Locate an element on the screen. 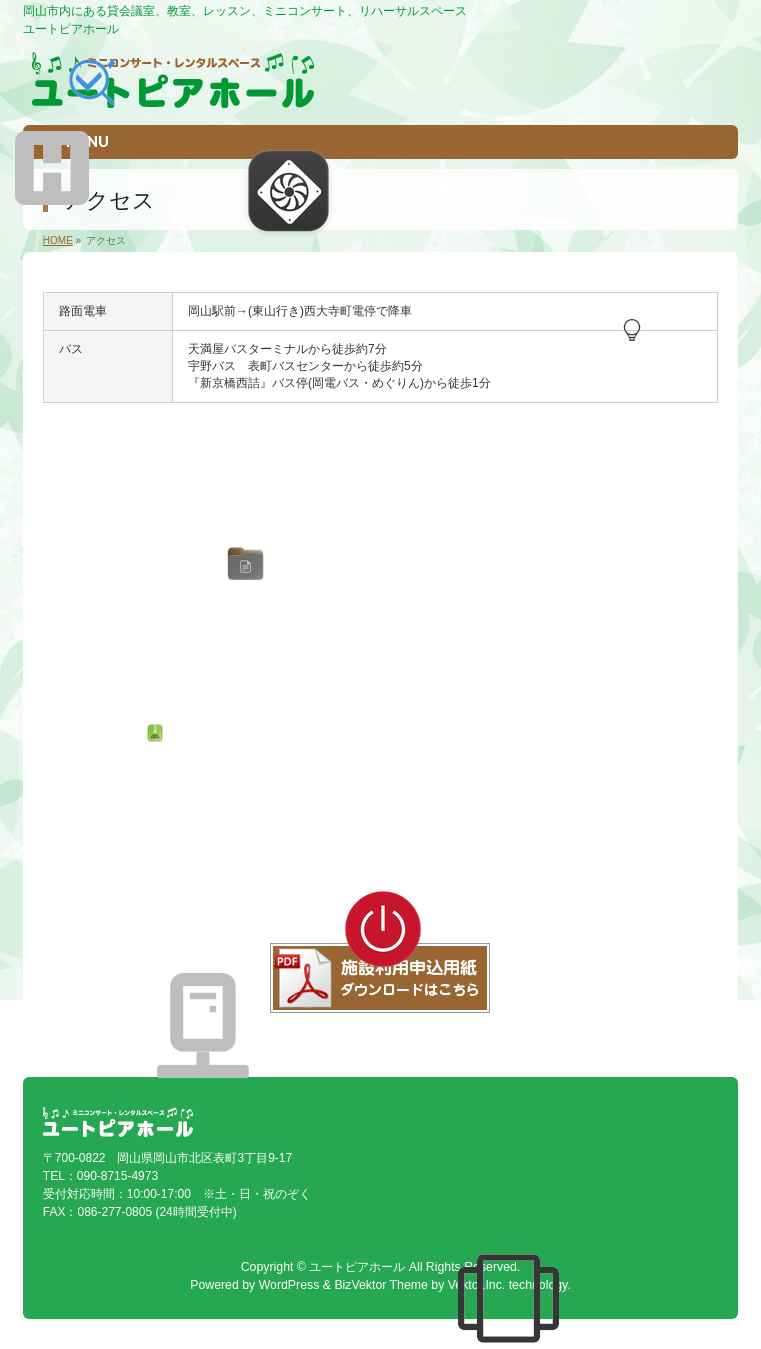 Image resolution: width=761 pixels, height=1349 pixels. indicates HSPA mobile network connection is located at coordinates (52, 168).